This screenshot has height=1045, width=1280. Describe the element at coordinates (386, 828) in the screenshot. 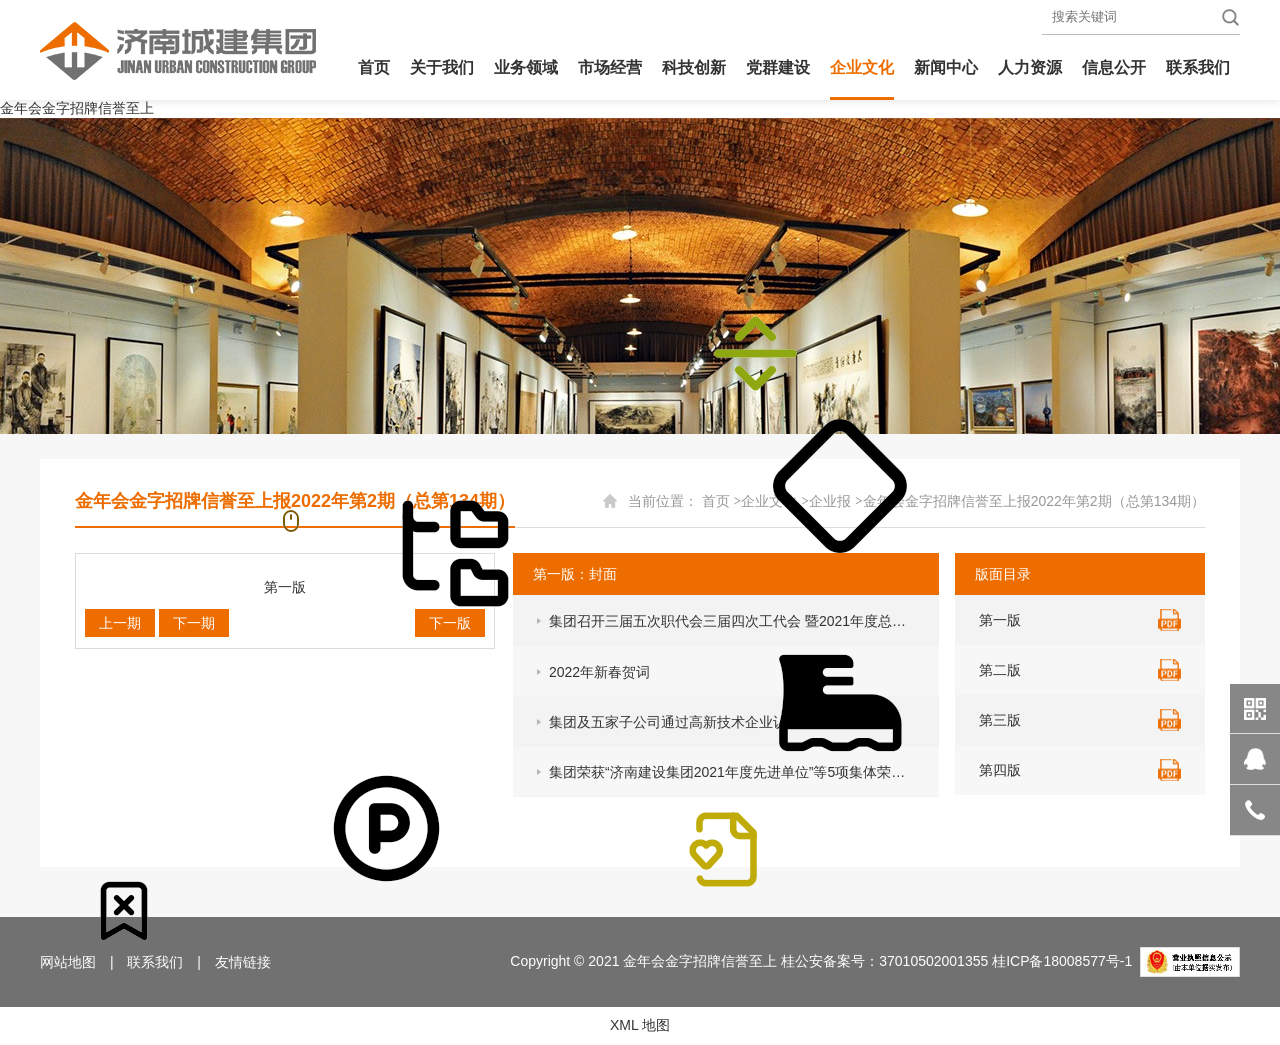

I see `indicates parking availability or location` at that location.